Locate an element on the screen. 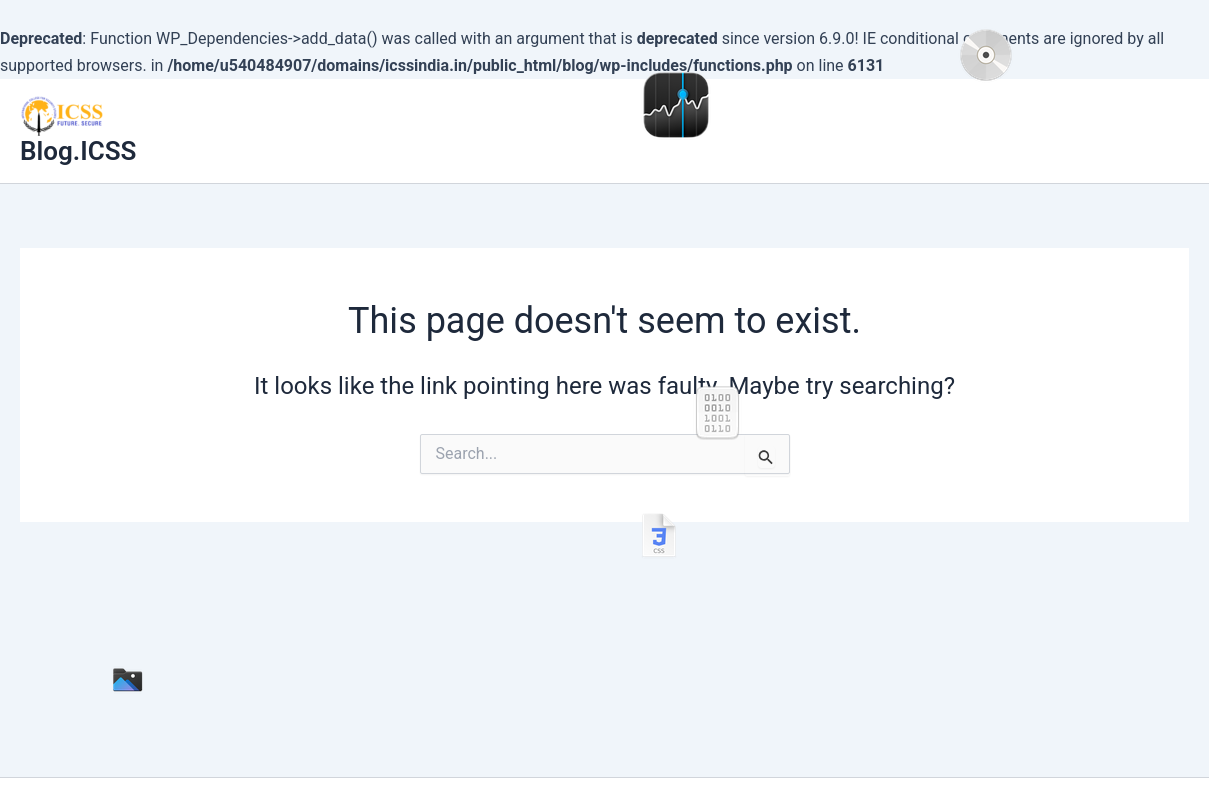 This screenshot has width=1209, height=799. open pictures folder is located at coordinates (127, 680).